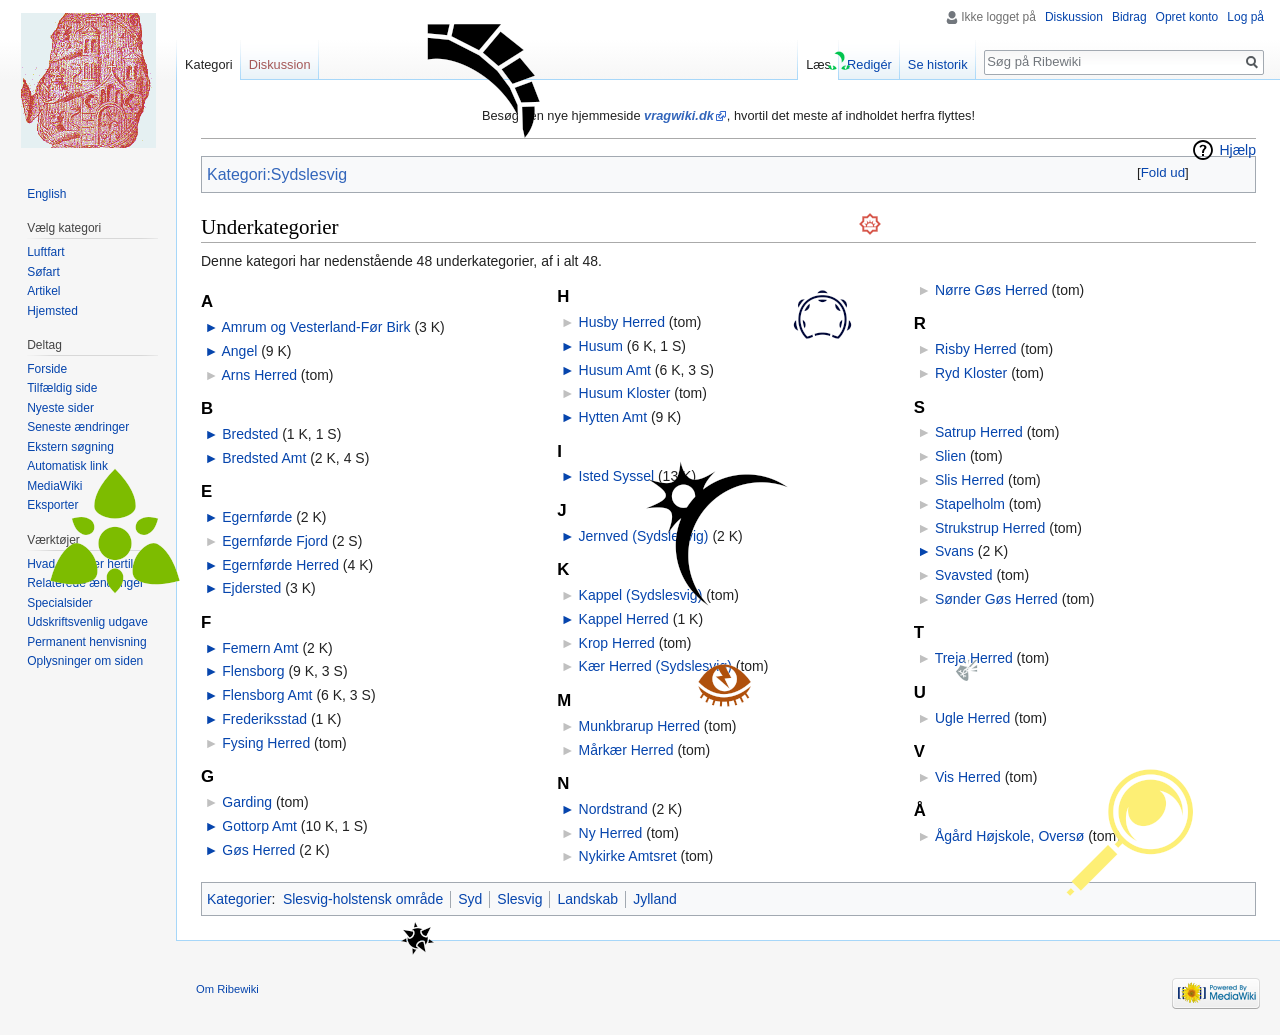  I want to click on armadillo tail icon for a creature or animal game element, so click(485, 80).